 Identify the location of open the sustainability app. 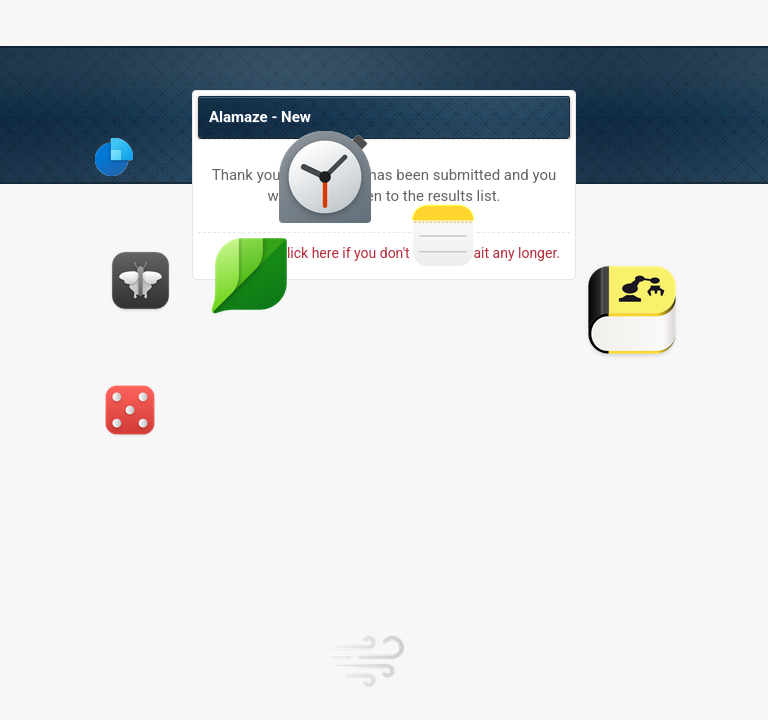
(251, 274).